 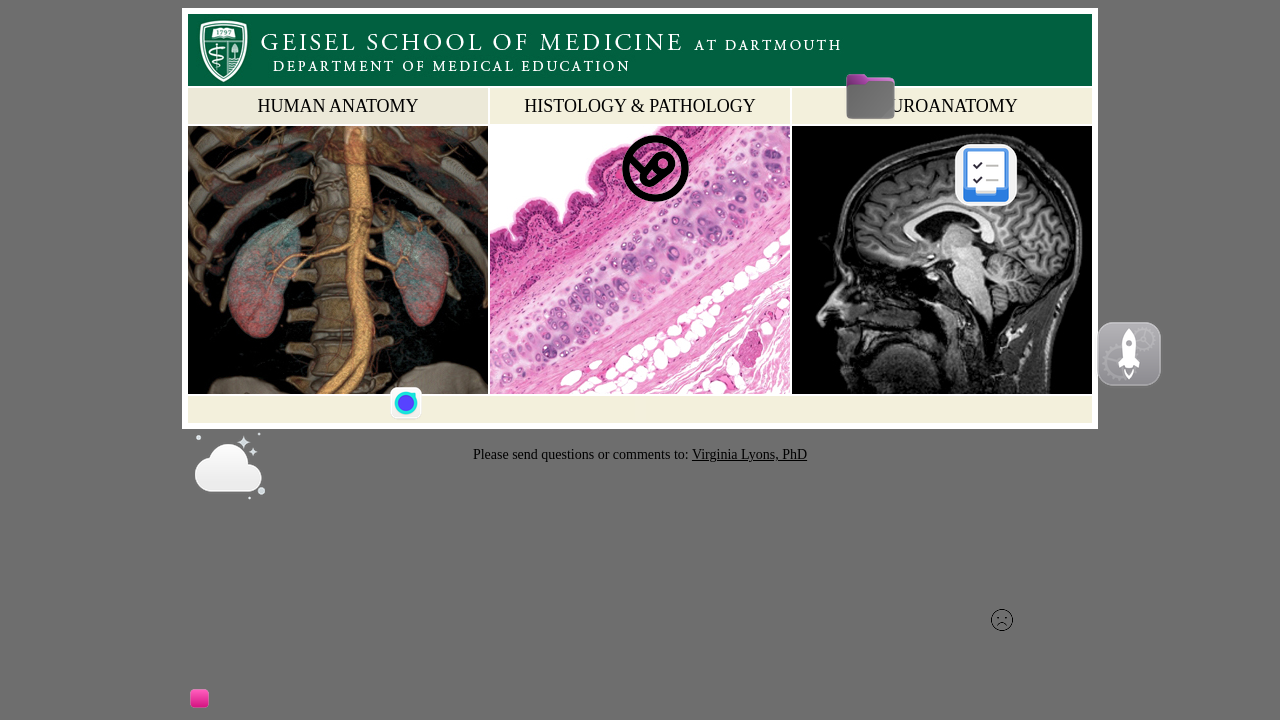 What do you see at coordinates (1129, 355) in the screenshot?
I see `manage startup programs and applications` at bounding box center [1129, 355].